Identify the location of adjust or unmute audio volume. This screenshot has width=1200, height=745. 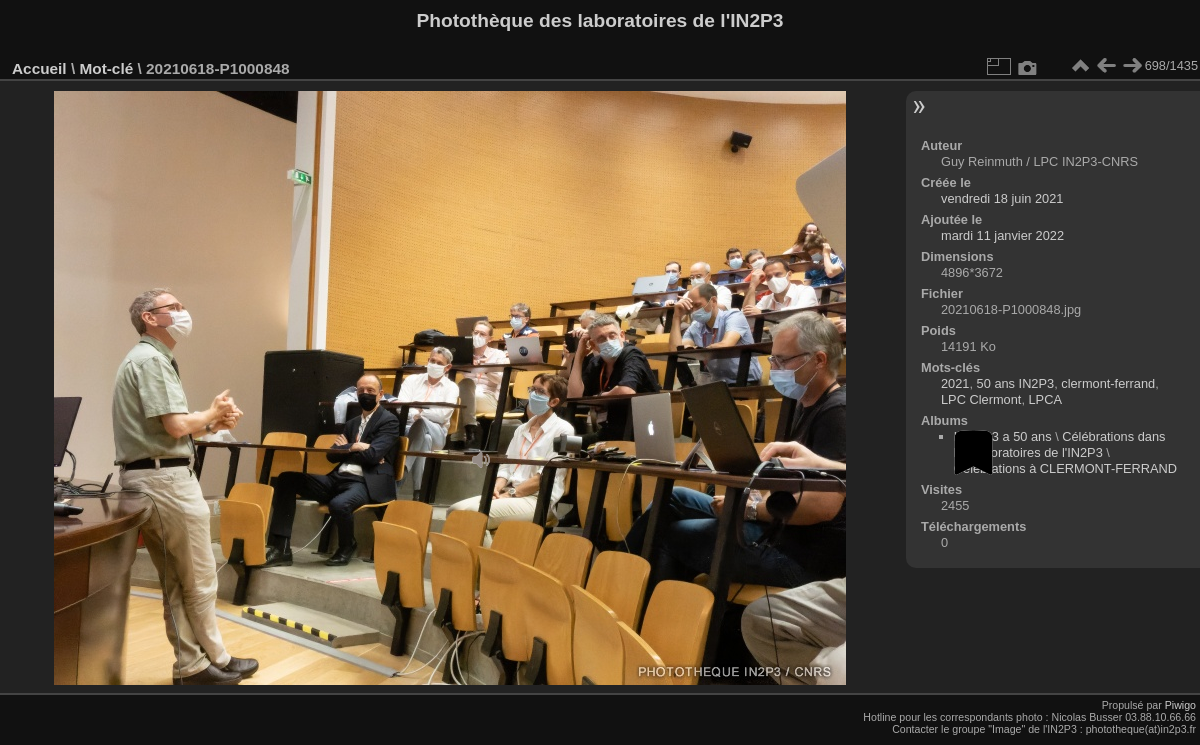
(481, 460).